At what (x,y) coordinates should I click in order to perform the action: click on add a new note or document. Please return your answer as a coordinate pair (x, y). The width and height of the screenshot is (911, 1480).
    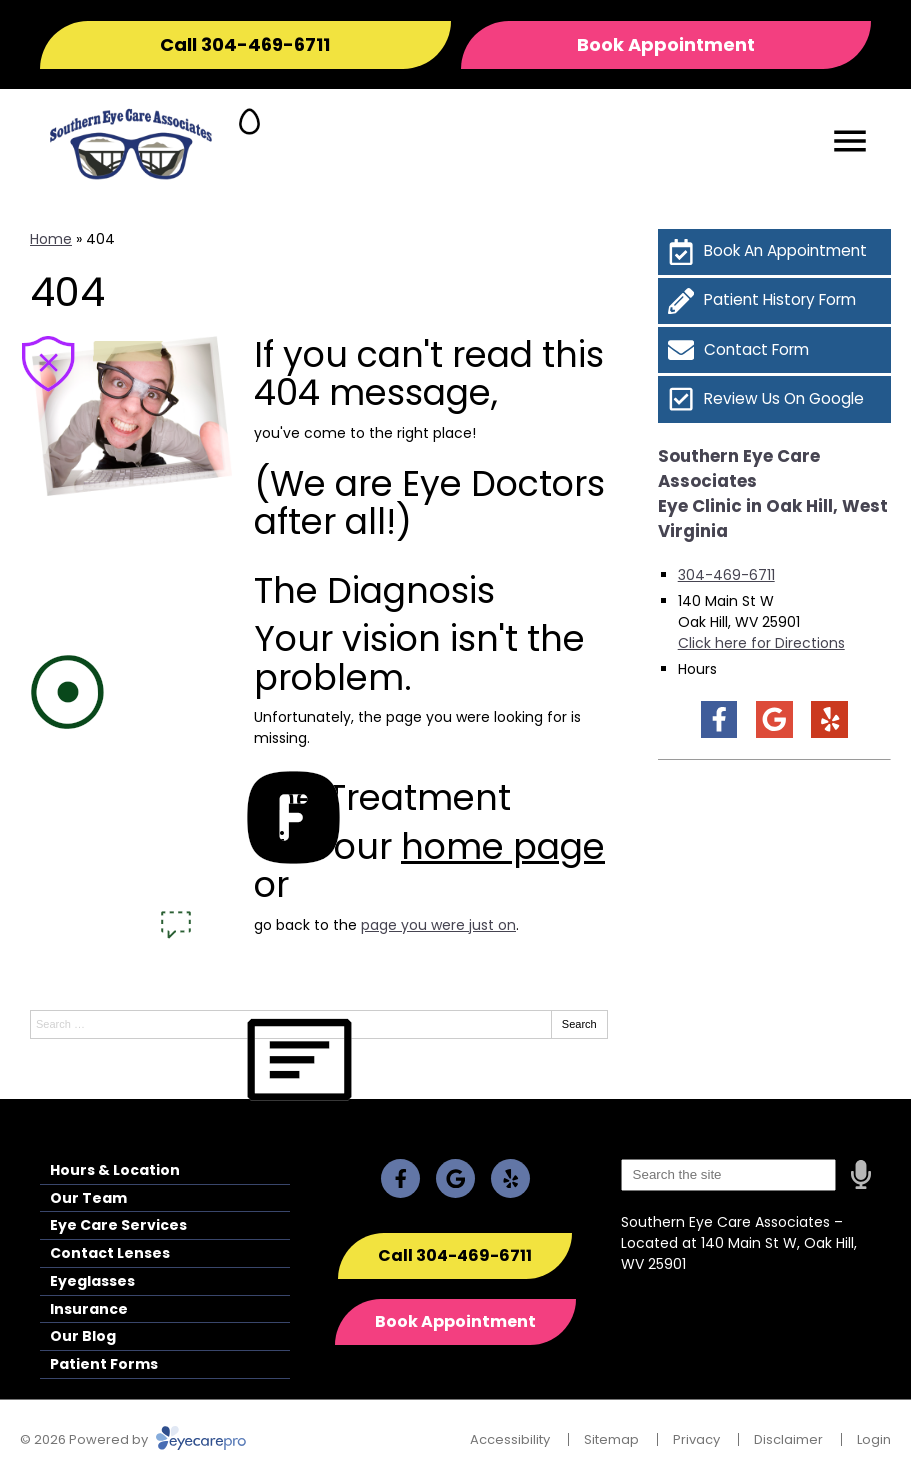
    Looking at the image, I should click on (299, 1063).